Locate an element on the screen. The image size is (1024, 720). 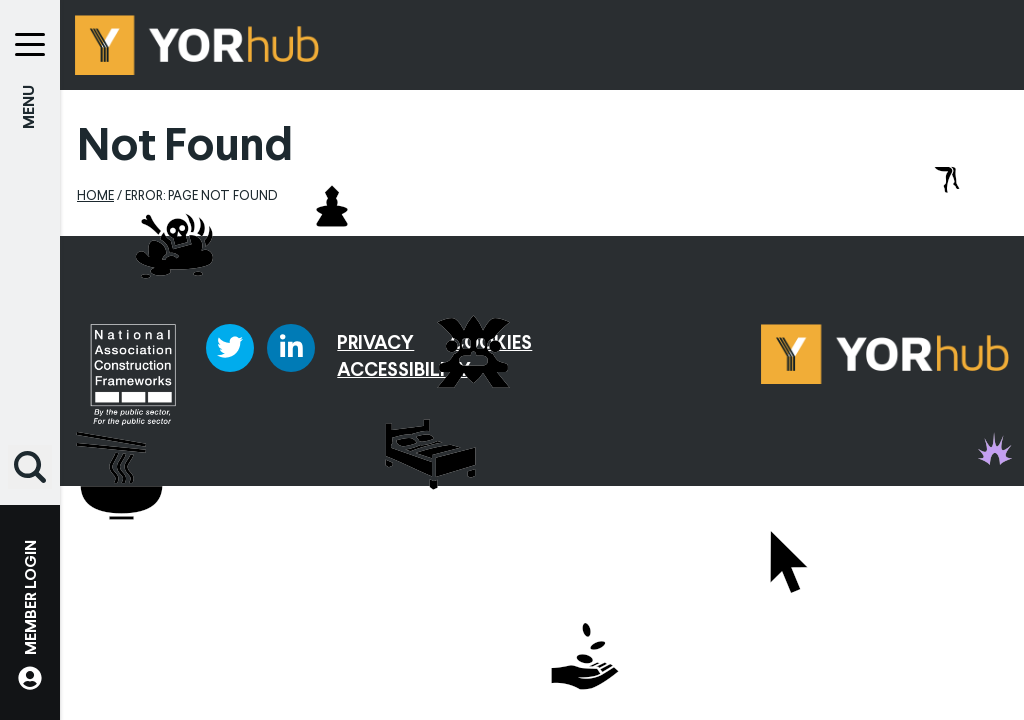
enter a new area or portal in a game is located at coordinates (995, 449).